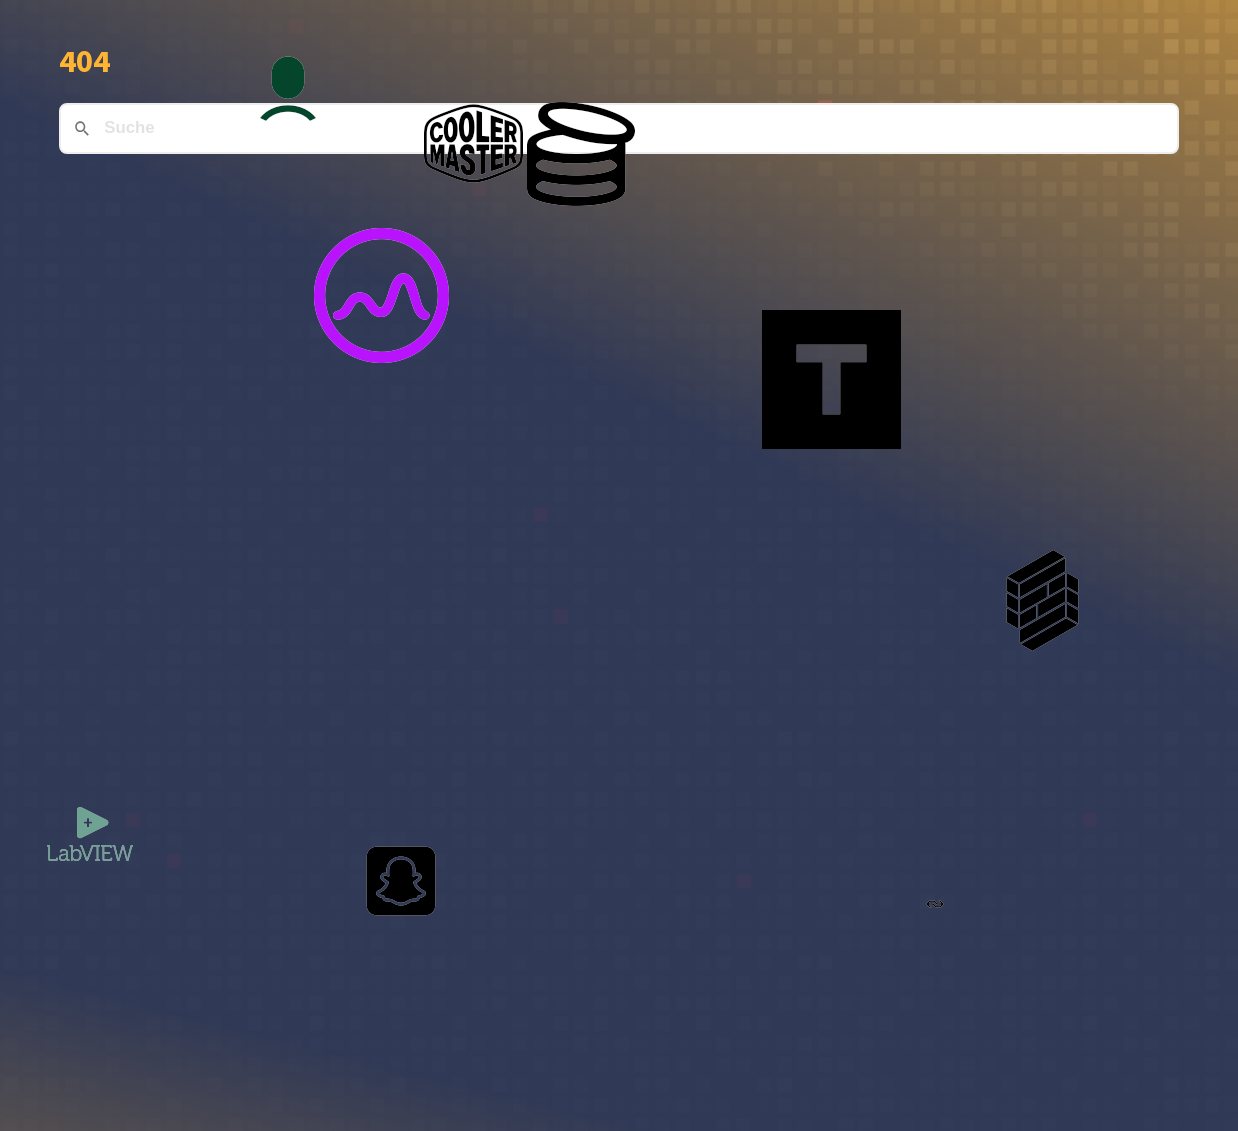  What do you see at coordinates (581, 154) in the screenshot?
I see `open the zaim personal finance app` at bounding box center [581, 154].